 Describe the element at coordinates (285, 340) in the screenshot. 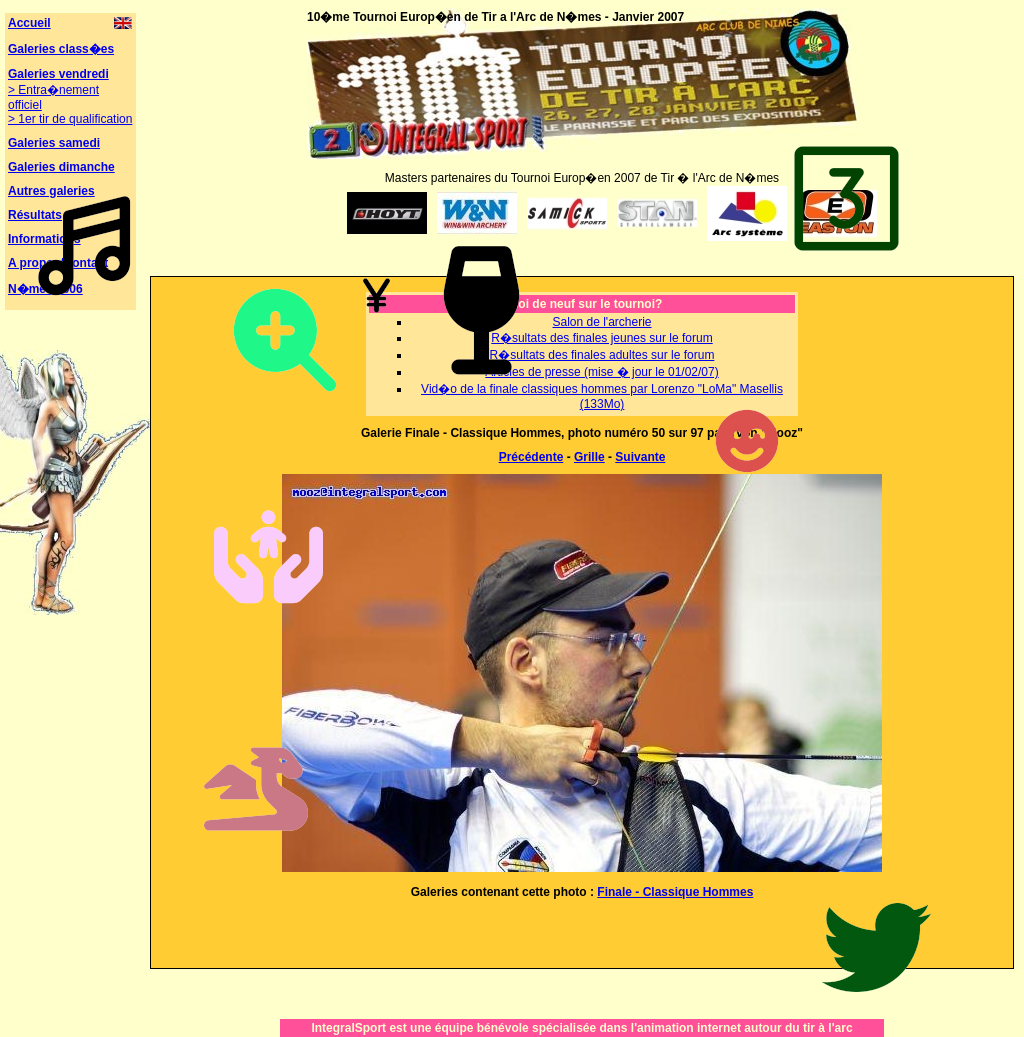

I see `zoom in on content` at that location.